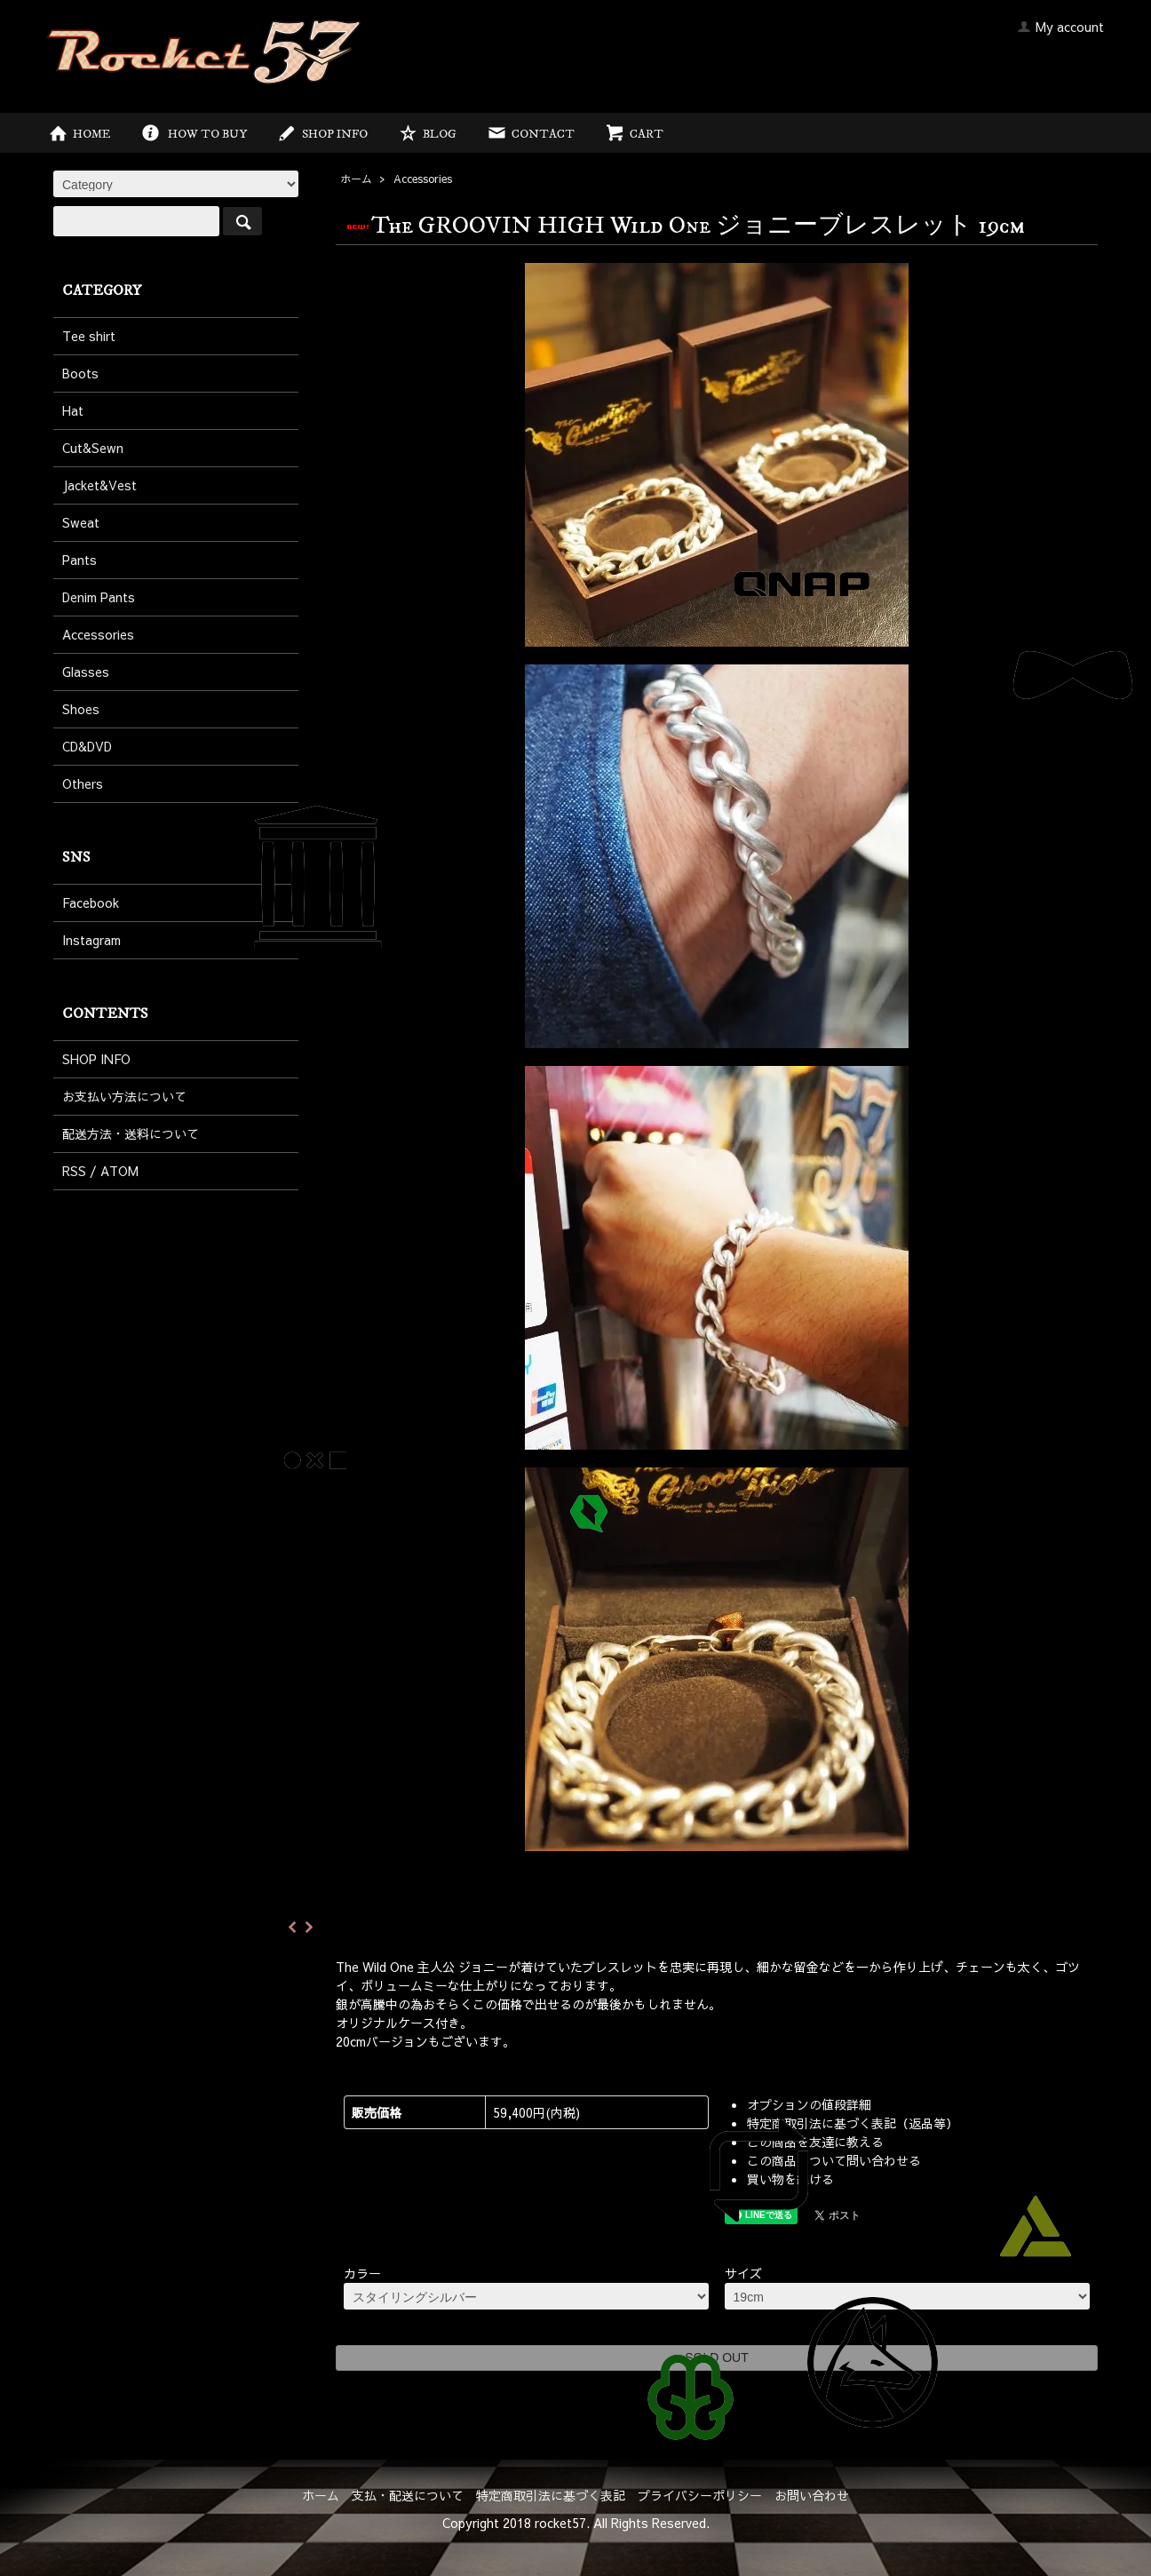 This screenshot has width=1151, height=2576. What do you see at coordinates (690, 2397) in the screenshot?
I see `access cognitive or AI-powered features` at bounding box center [690, 2397].